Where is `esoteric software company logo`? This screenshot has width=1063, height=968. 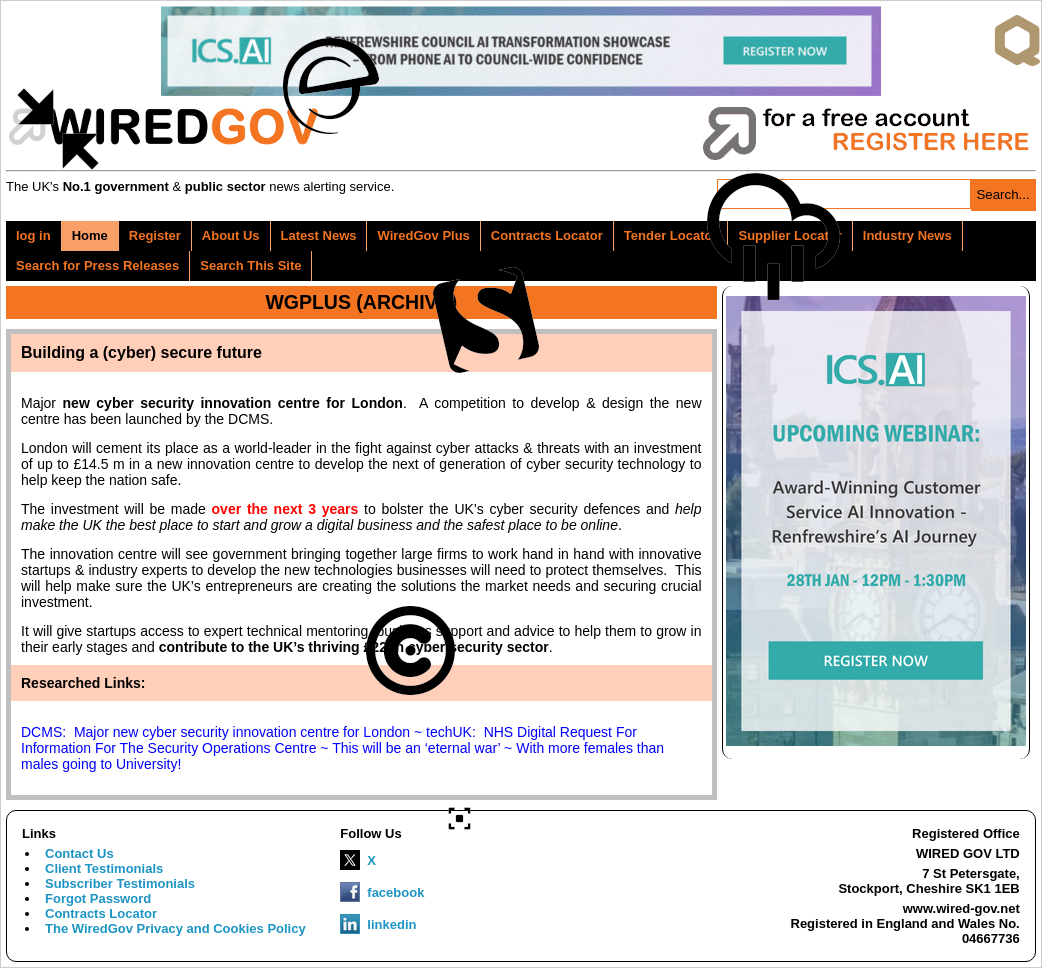
esoteric software company logo is located at coordinates (331, 86).